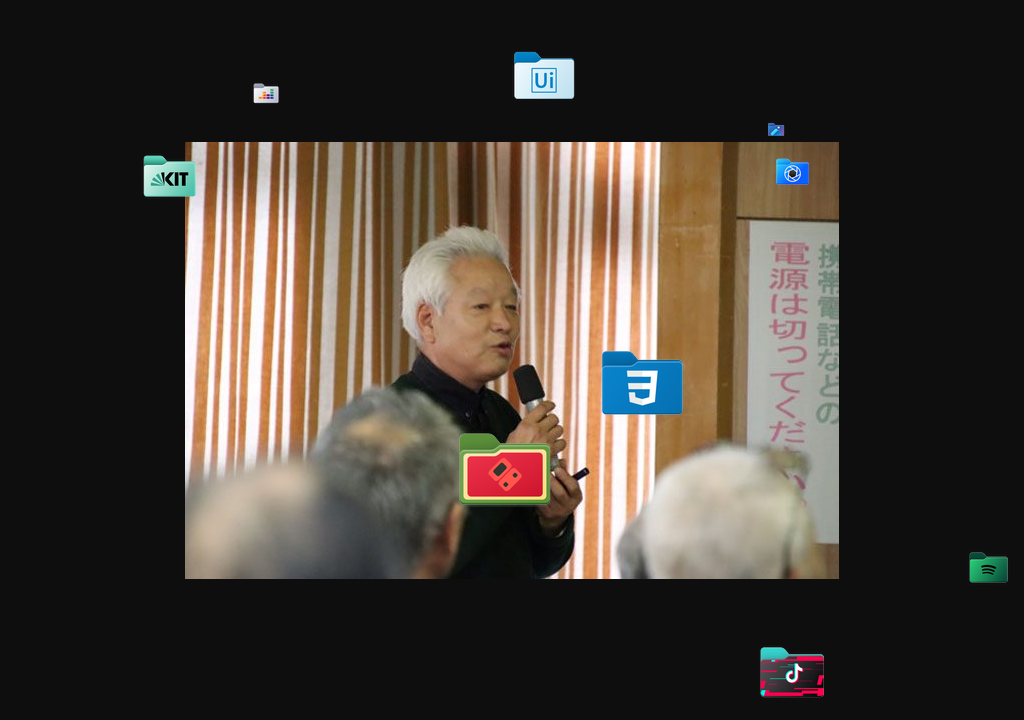 Image resolution: width=1024 pixels, height=720 pixels. Describe the element at coordinates (776, 130) in the screenshot. I see `open pictures folder` at that location.